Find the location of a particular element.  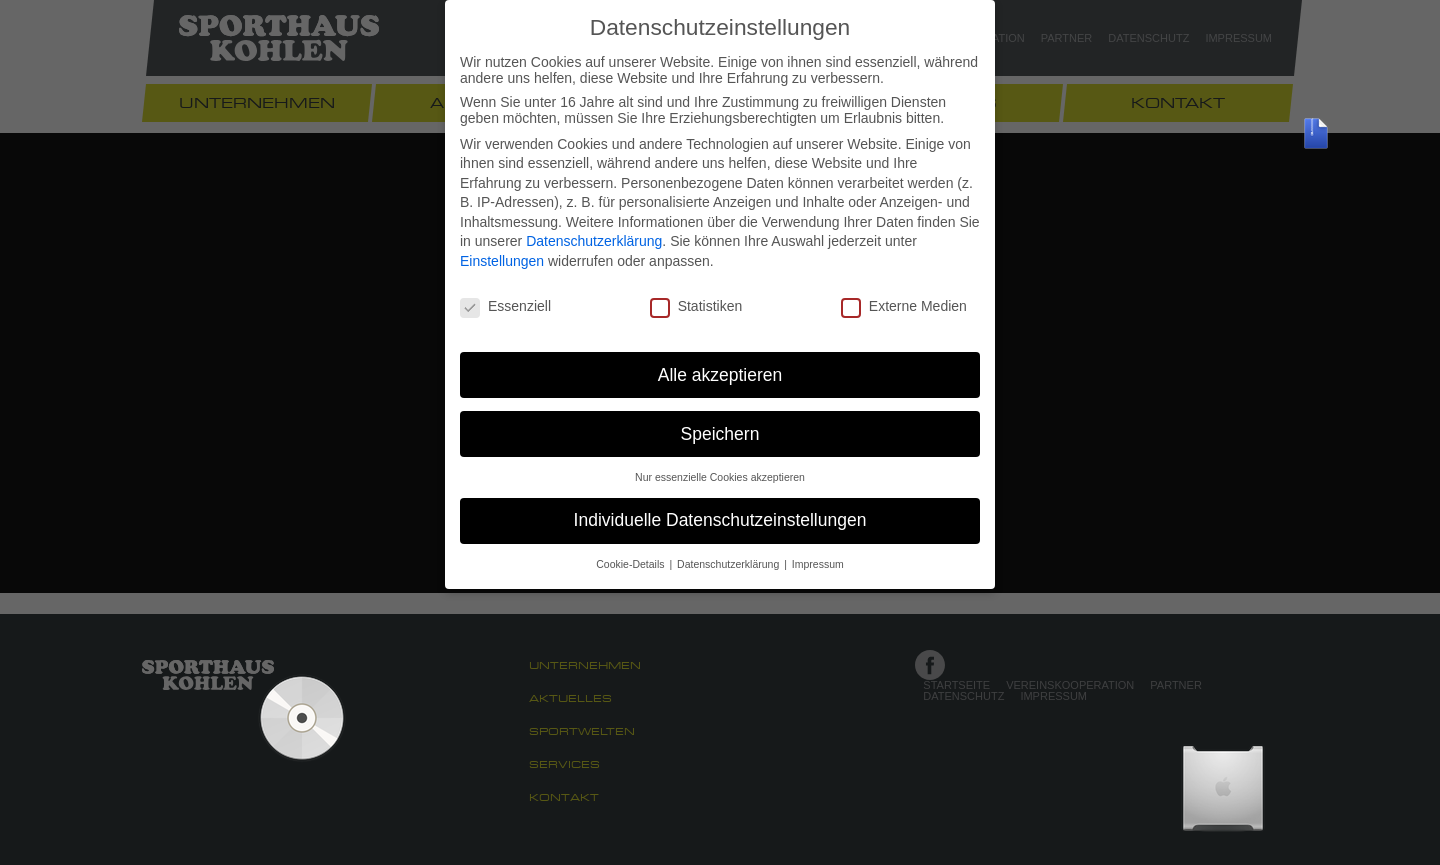

an ACE compressed archive file is located at coordinates (1316, 134).